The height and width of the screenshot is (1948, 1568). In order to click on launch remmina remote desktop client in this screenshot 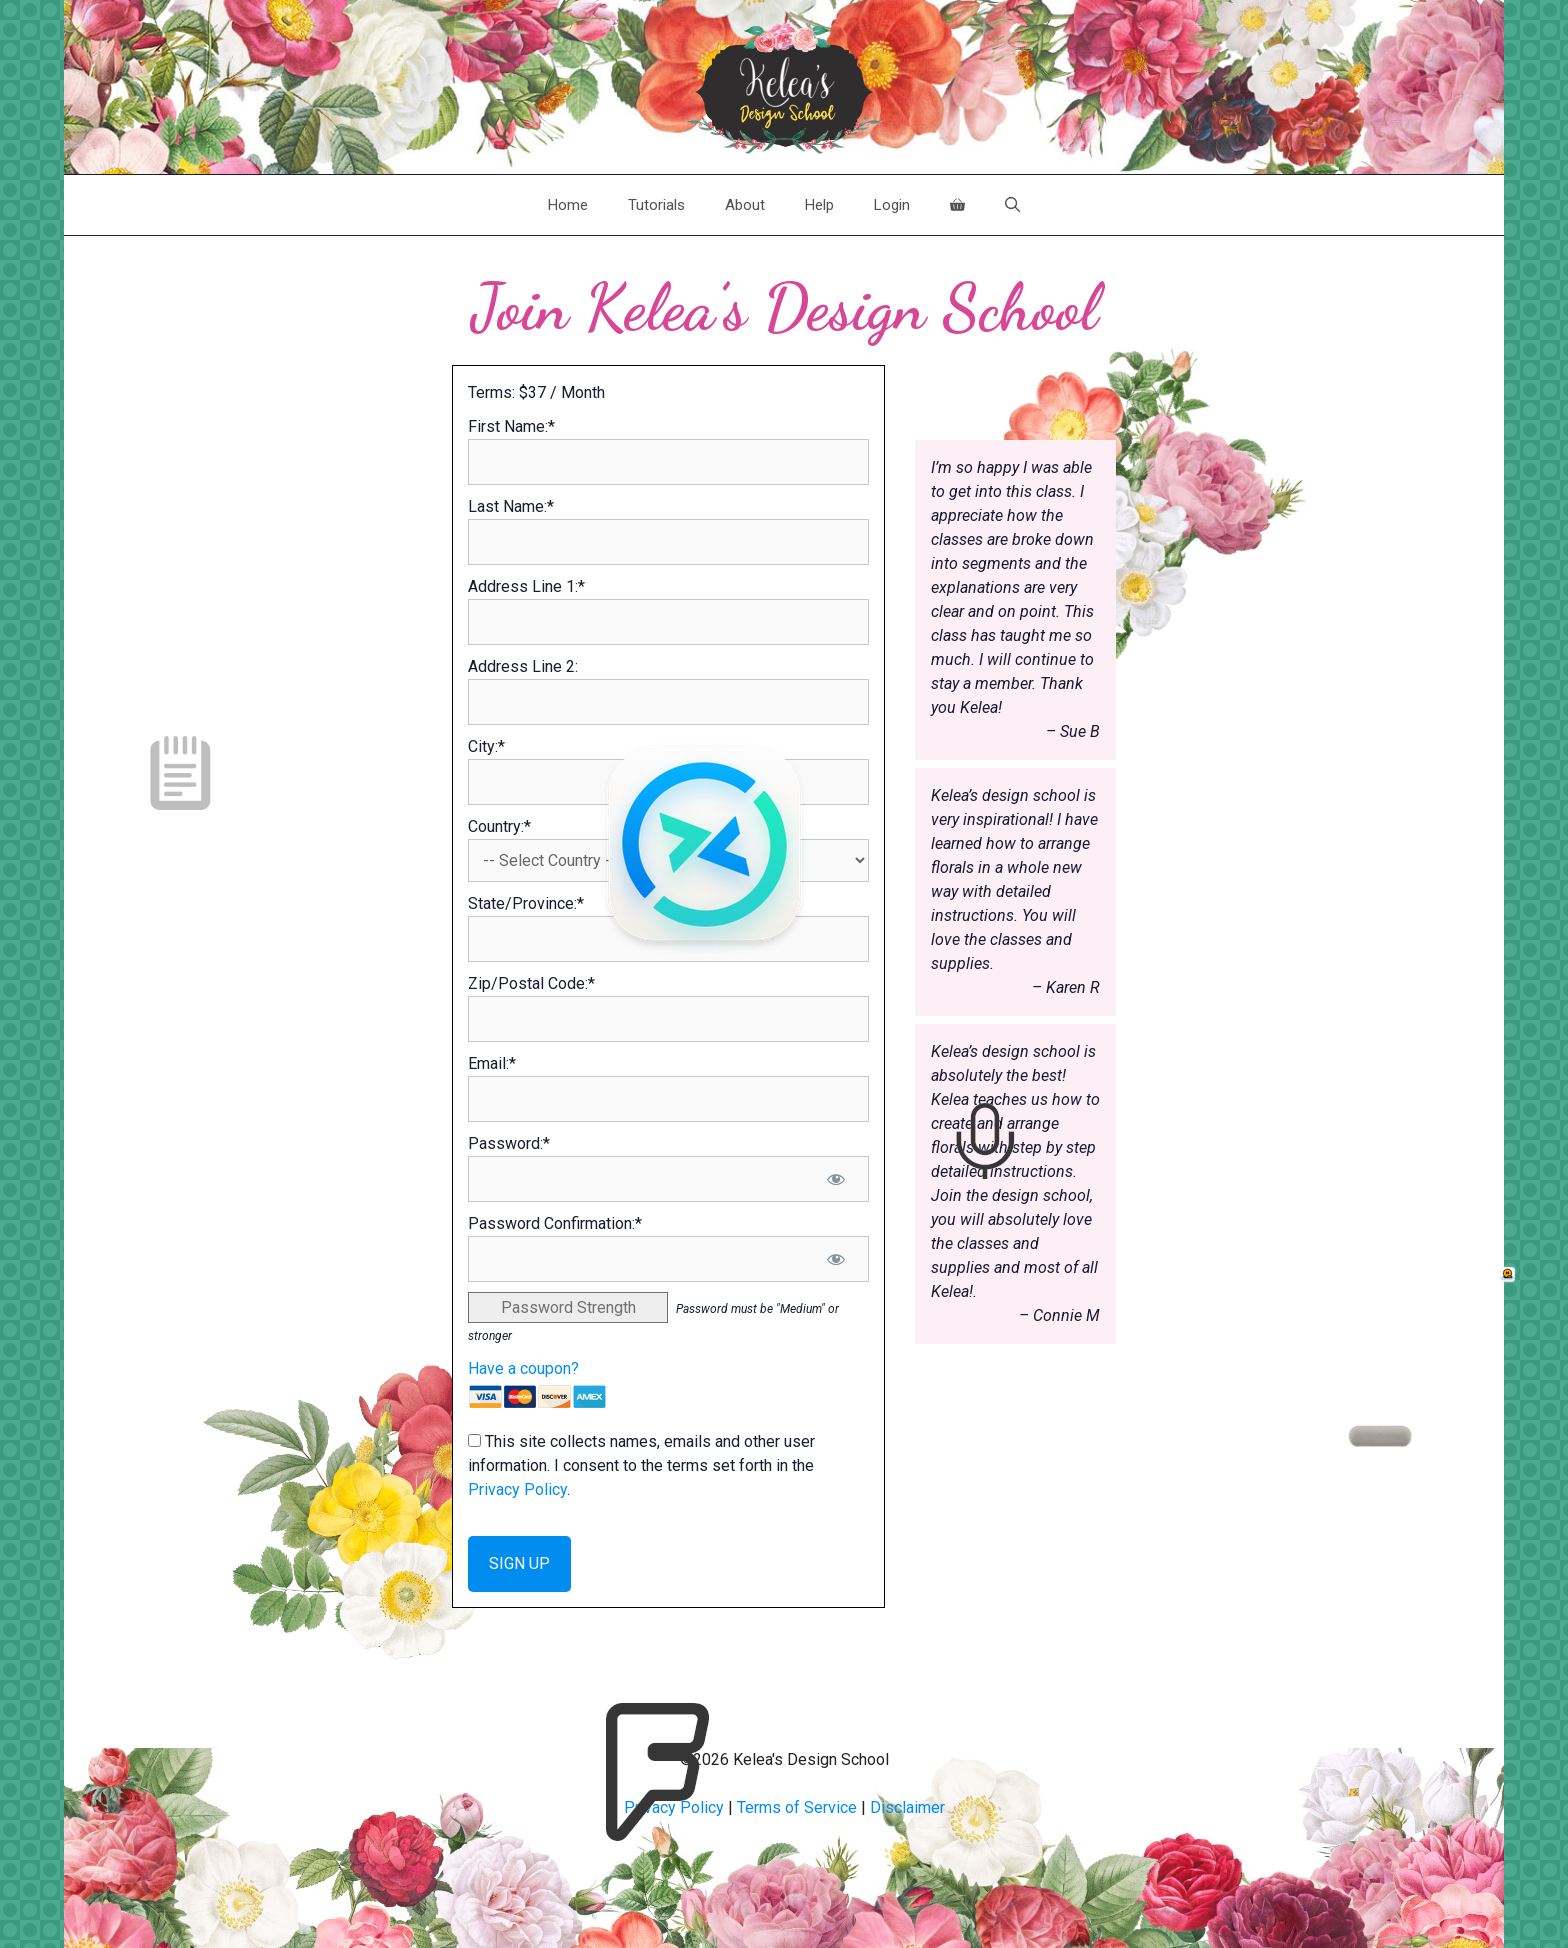, I will do `click(704, 844)`.